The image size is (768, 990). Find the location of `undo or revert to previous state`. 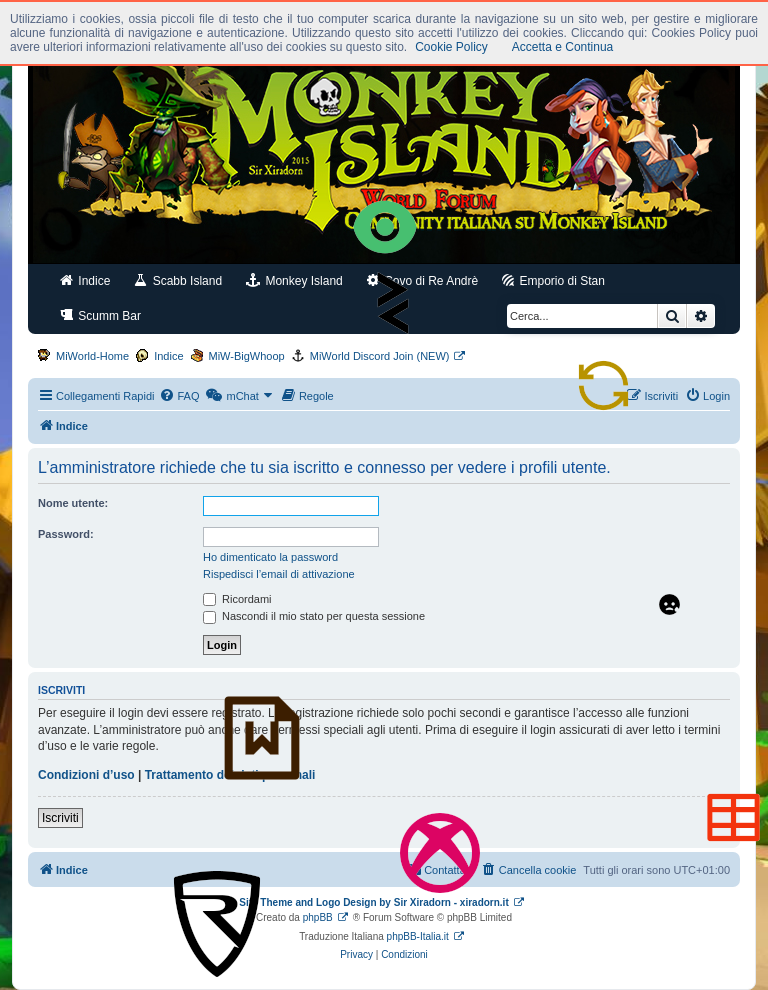

undo or revert to previous state is located at coordinates (603, 385).